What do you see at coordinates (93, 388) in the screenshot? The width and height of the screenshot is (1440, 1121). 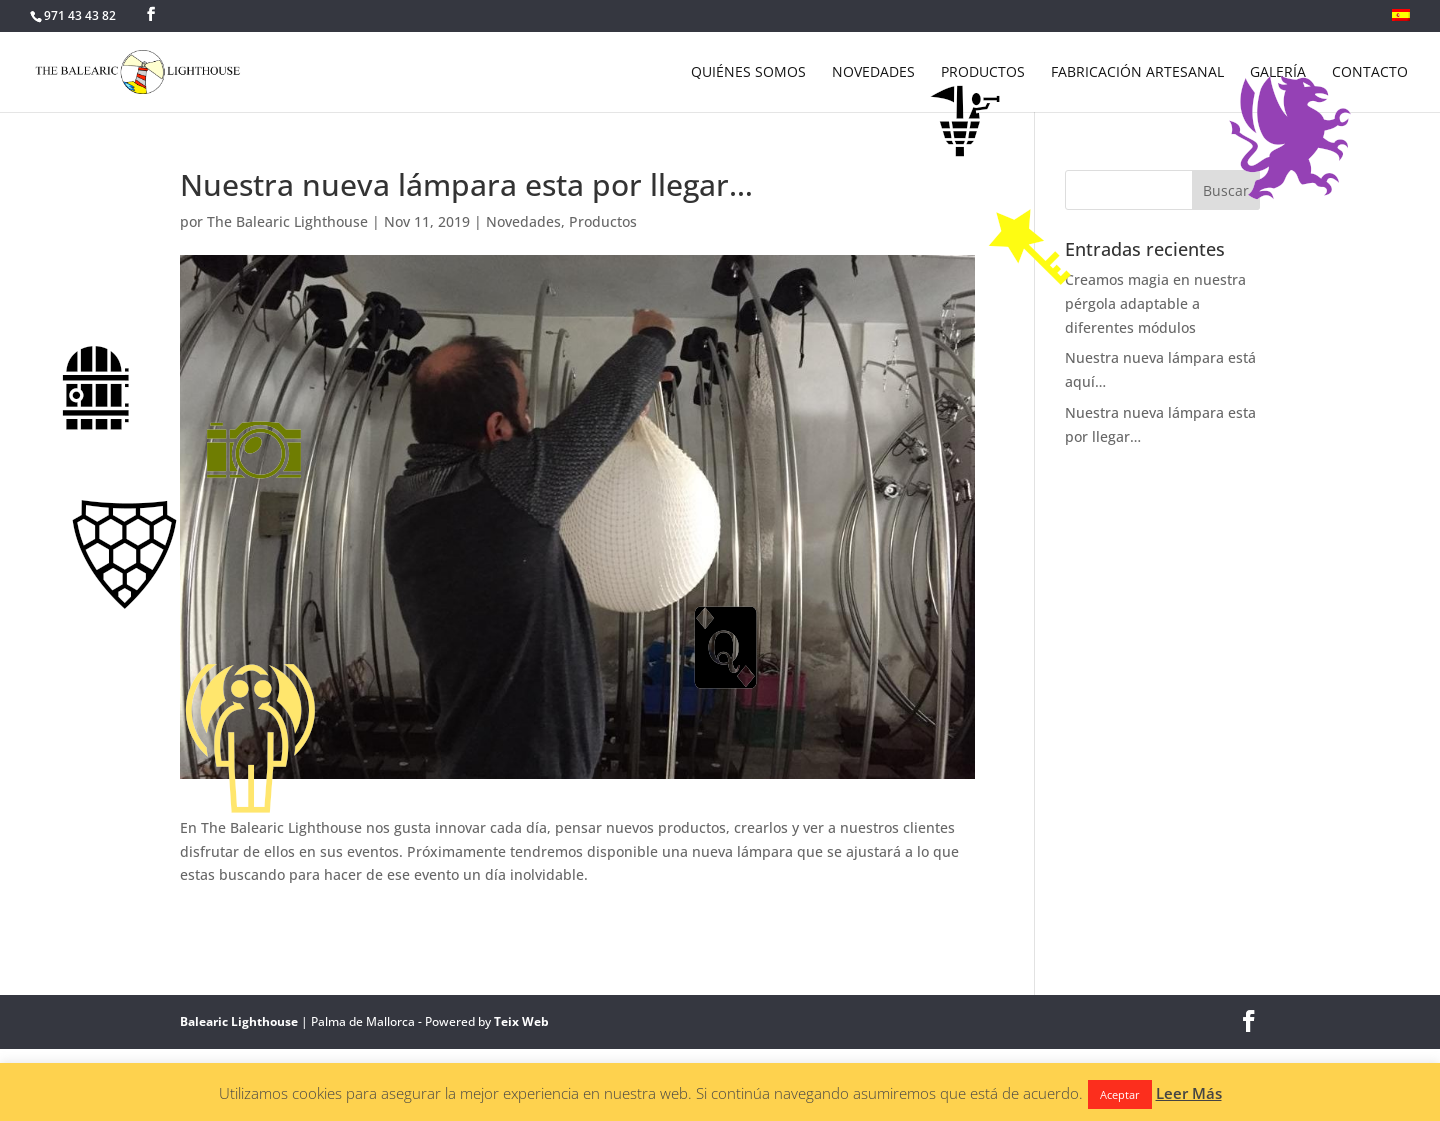 I see `enter or exit a room or building` at bounding box center [93, 388].